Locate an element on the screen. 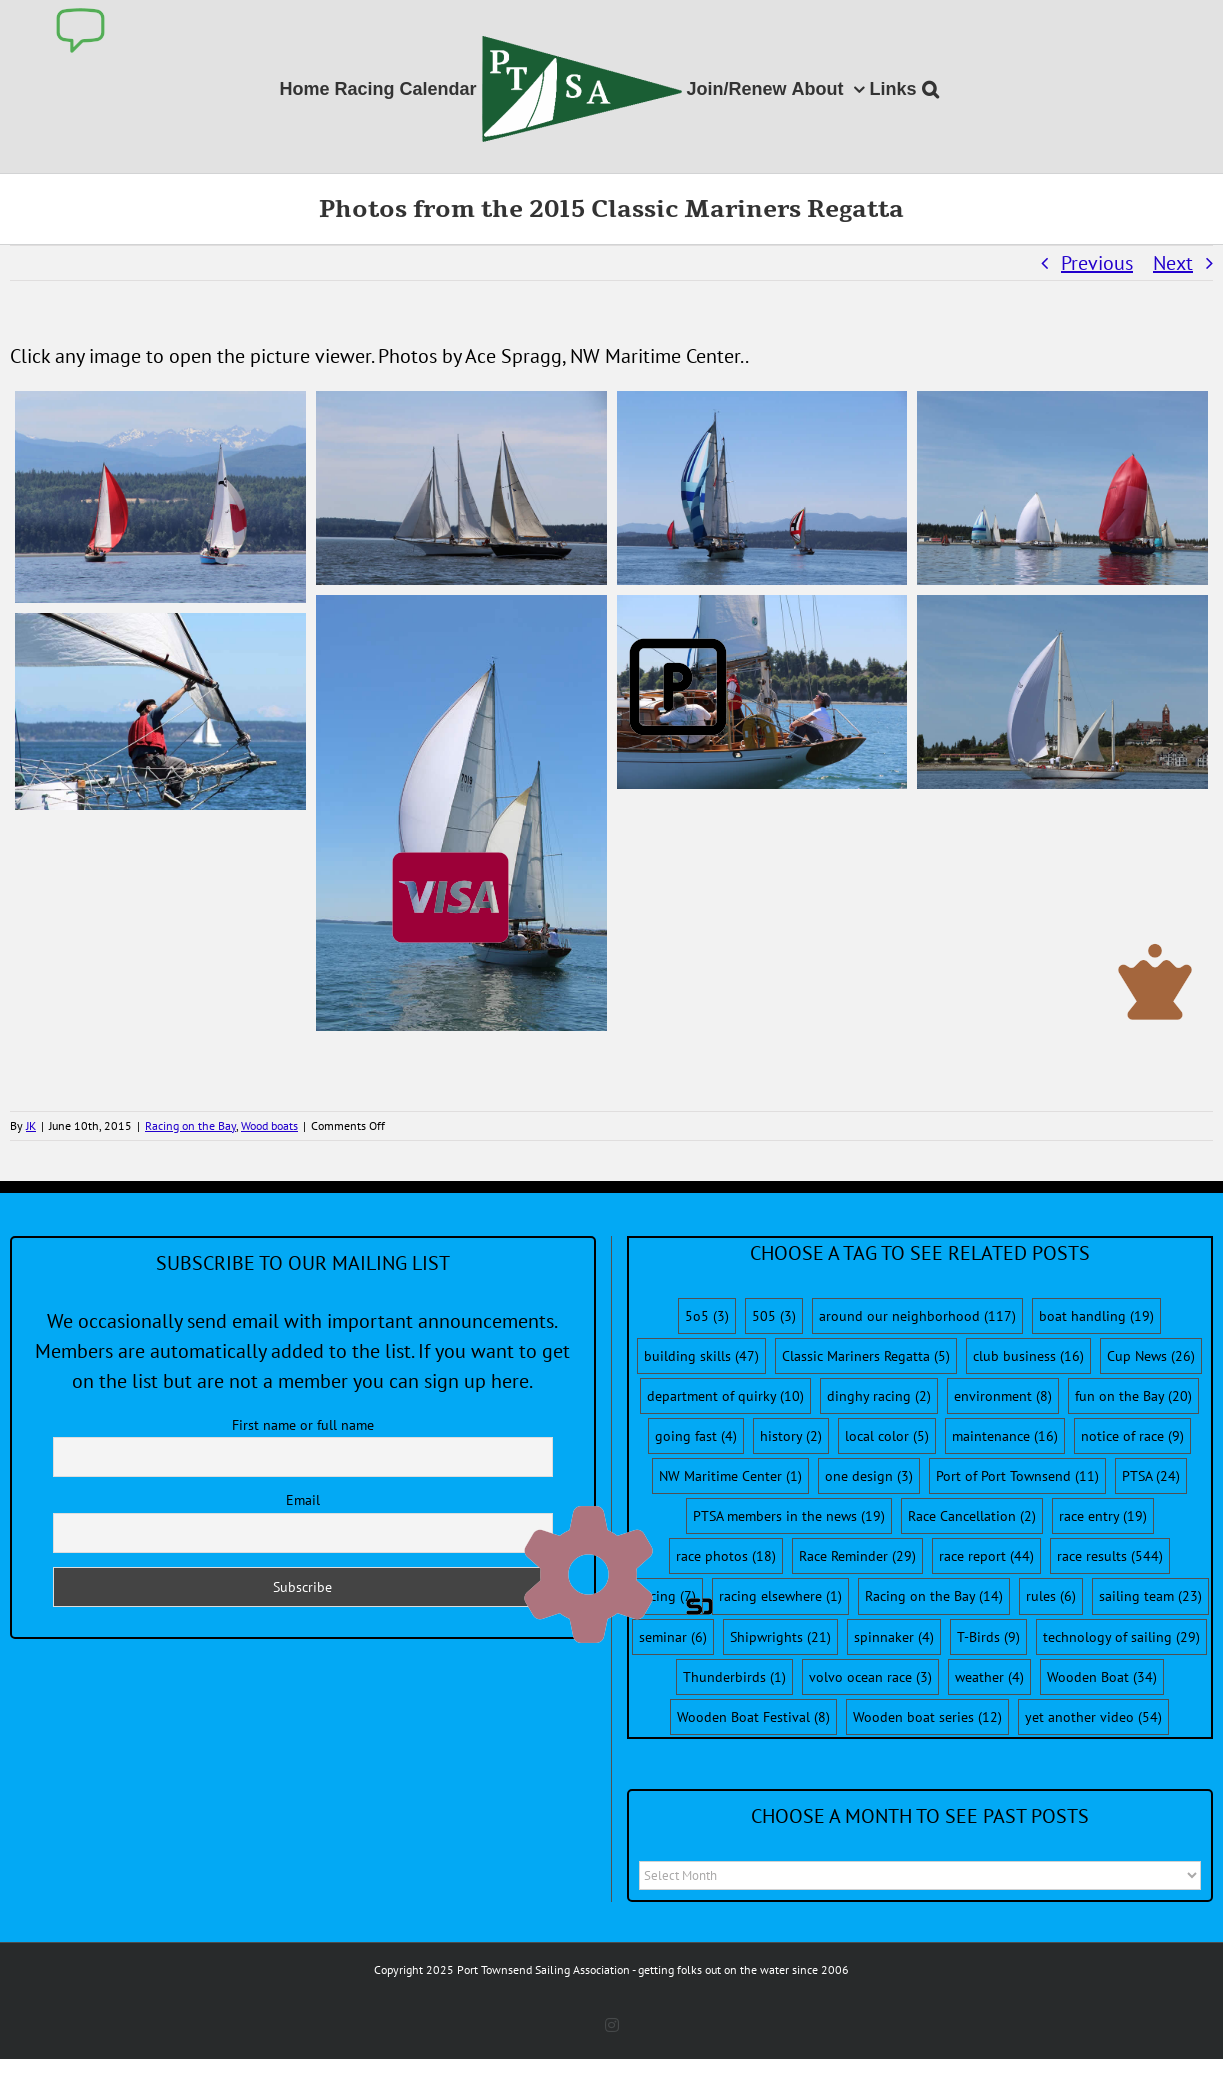  speaker deck logo is located at coordinates (699, 1606).